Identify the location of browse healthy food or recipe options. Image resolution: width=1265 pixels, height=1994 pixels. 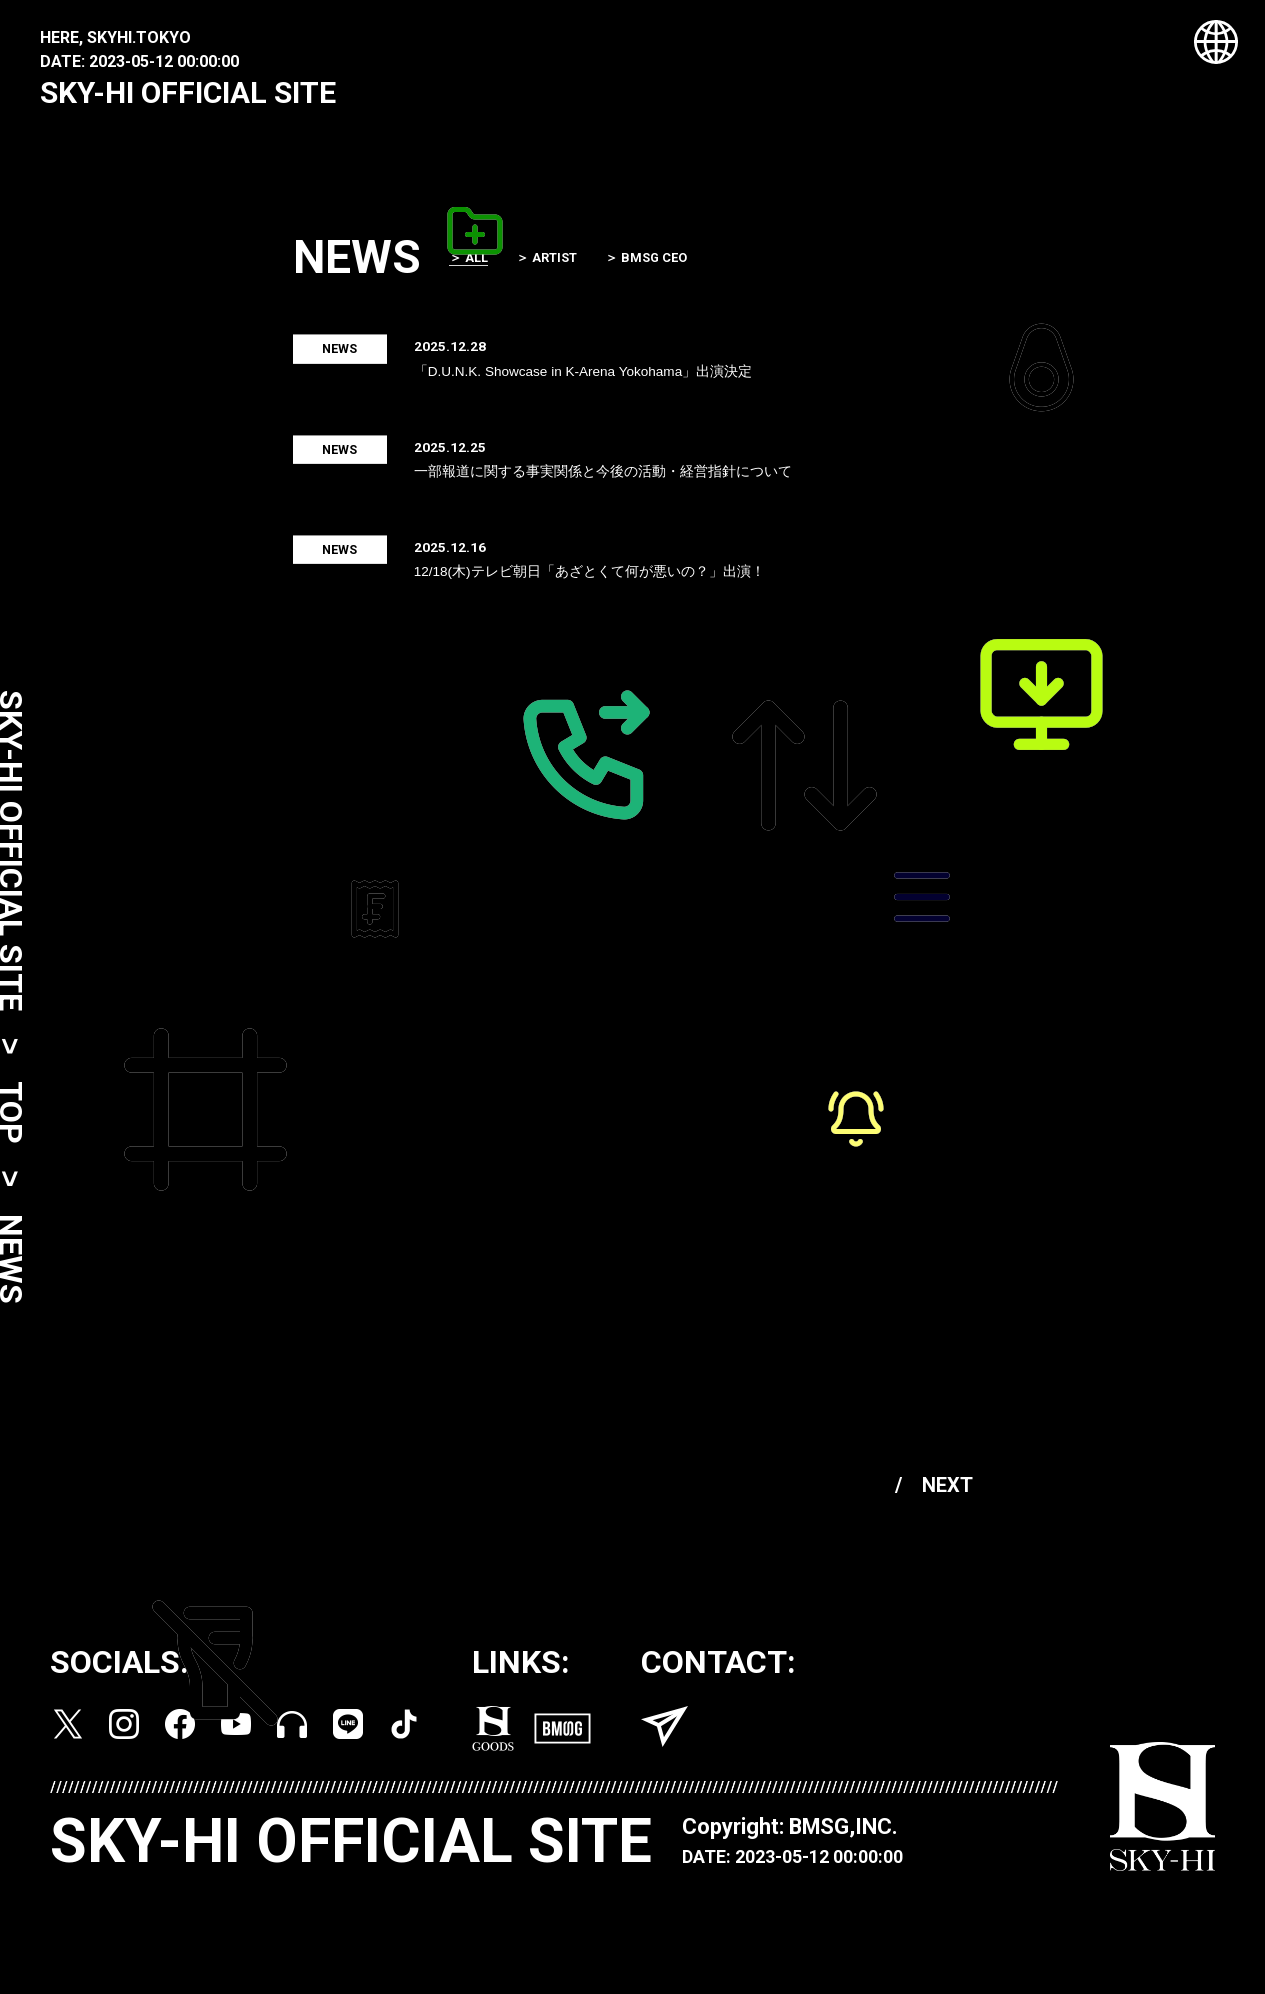
(1041, 367).